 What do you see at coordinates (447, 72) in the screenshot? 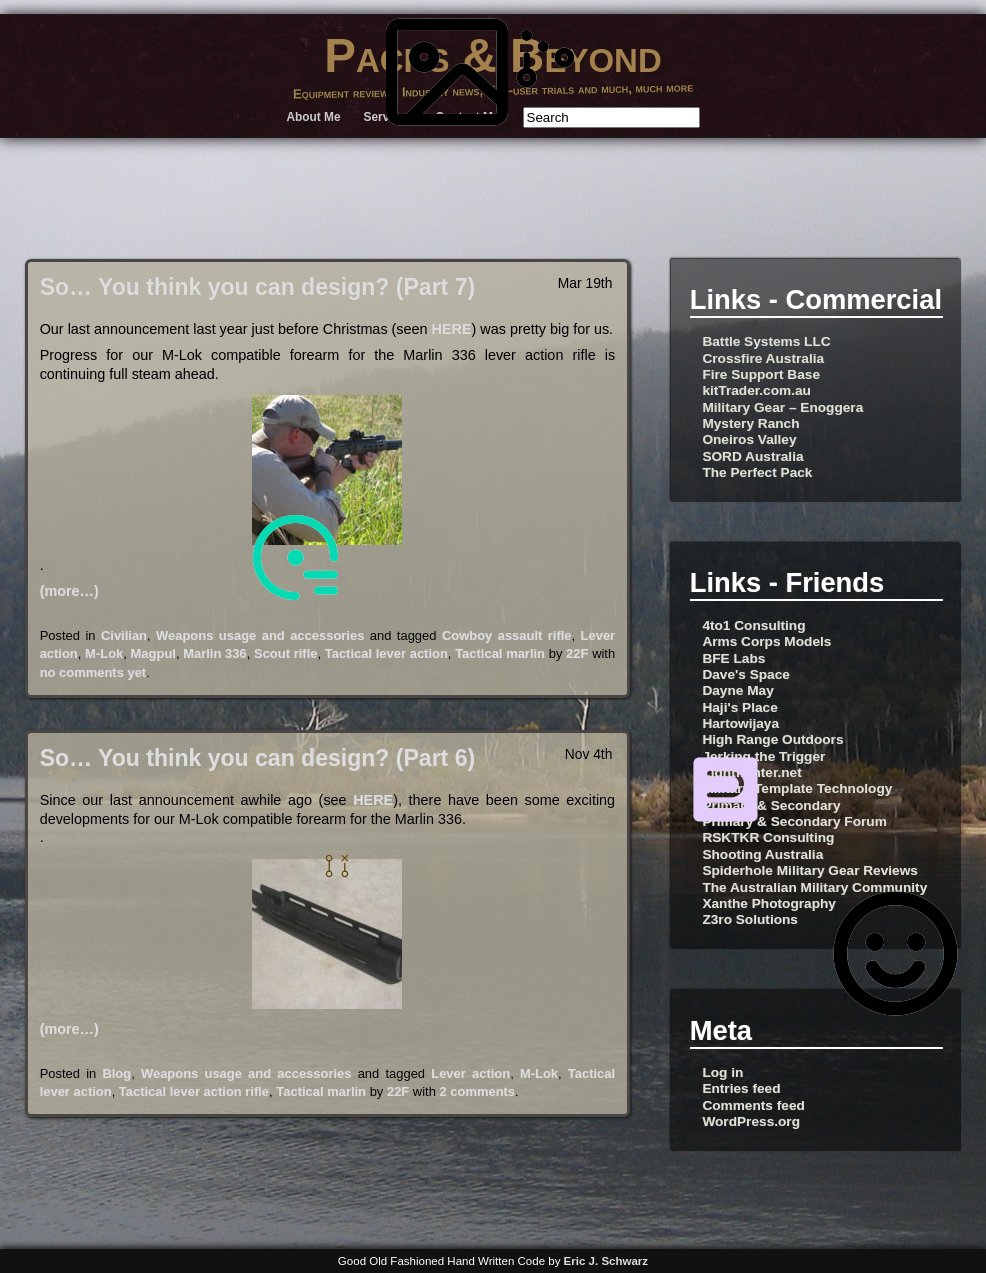
I see `view or open an image file` at bounding box center [447, 72].